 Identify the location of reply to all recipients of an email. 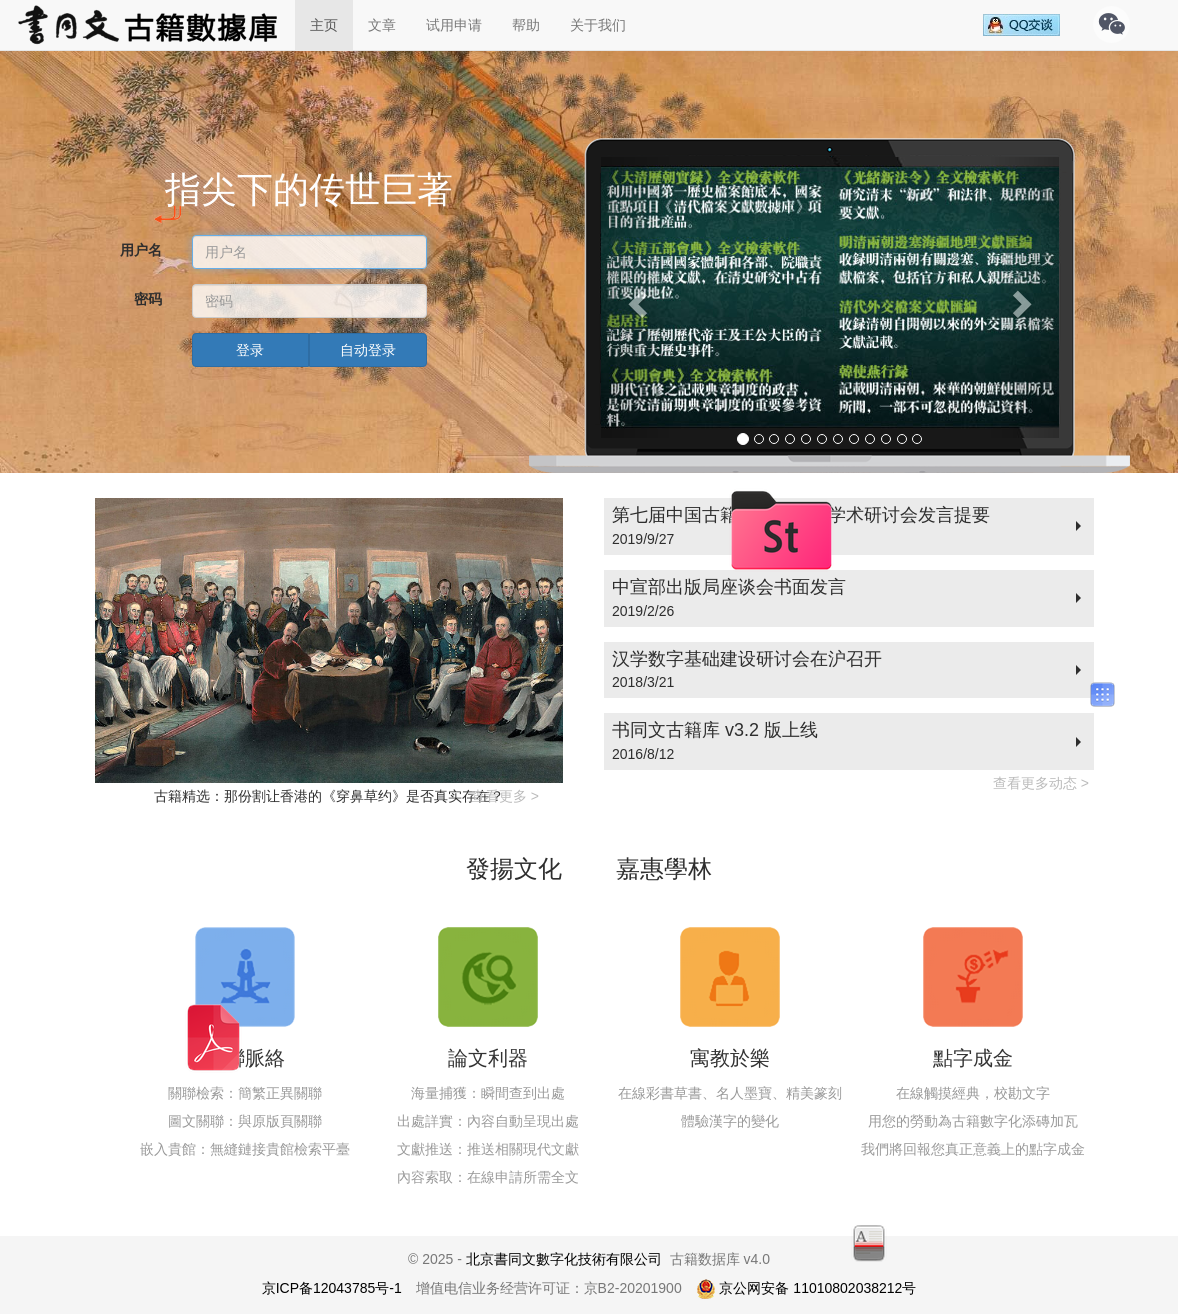
(167, 213).